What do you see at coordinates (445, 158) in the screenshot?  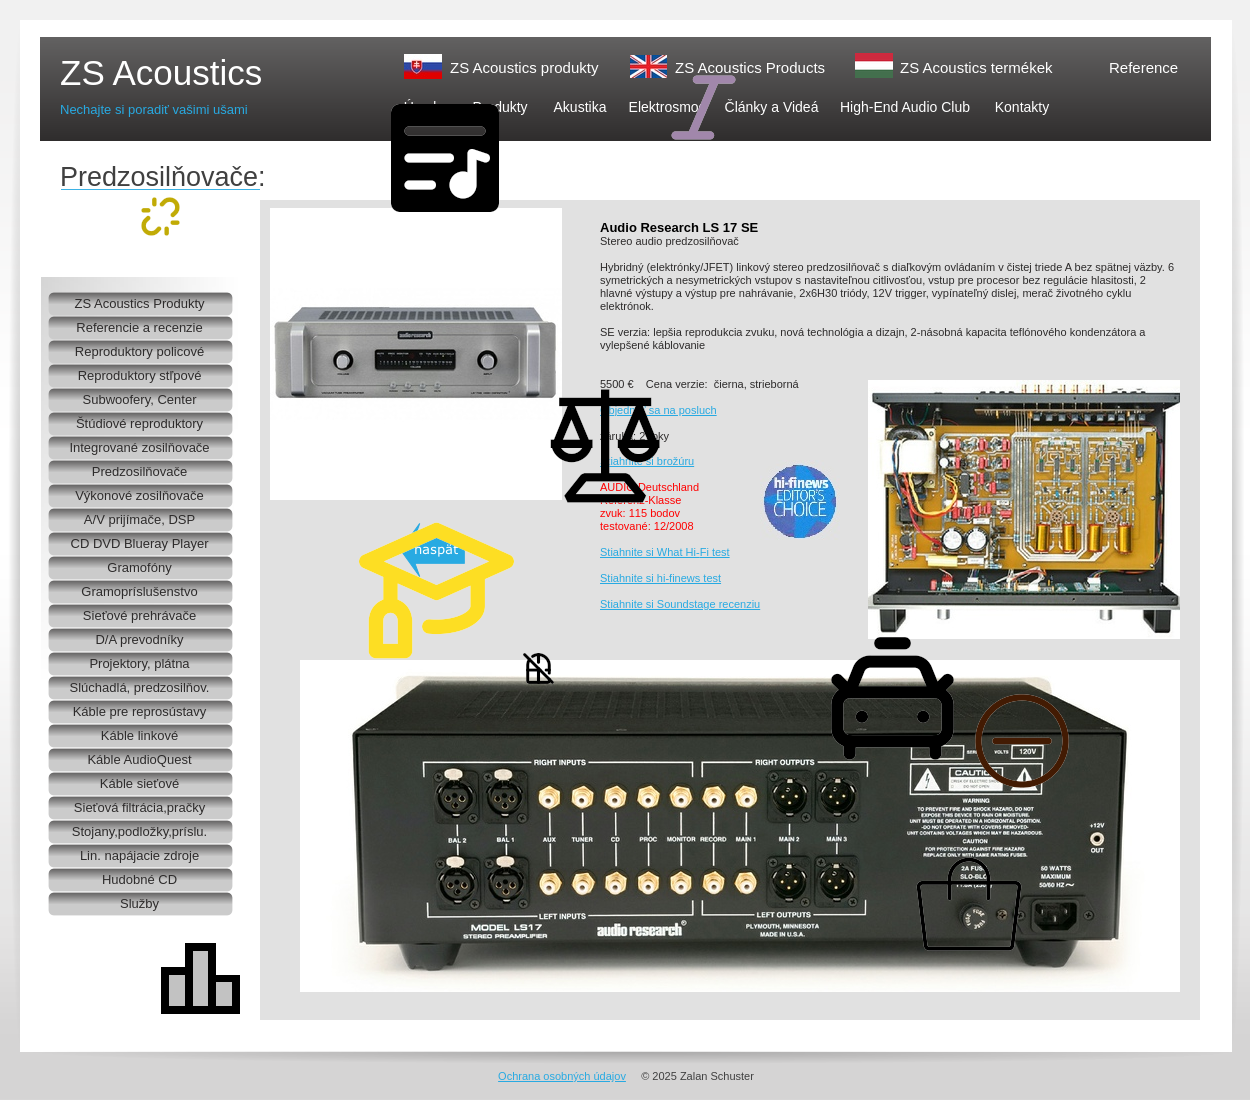 I see `view your music playlist` at bounding box center [445, 158].